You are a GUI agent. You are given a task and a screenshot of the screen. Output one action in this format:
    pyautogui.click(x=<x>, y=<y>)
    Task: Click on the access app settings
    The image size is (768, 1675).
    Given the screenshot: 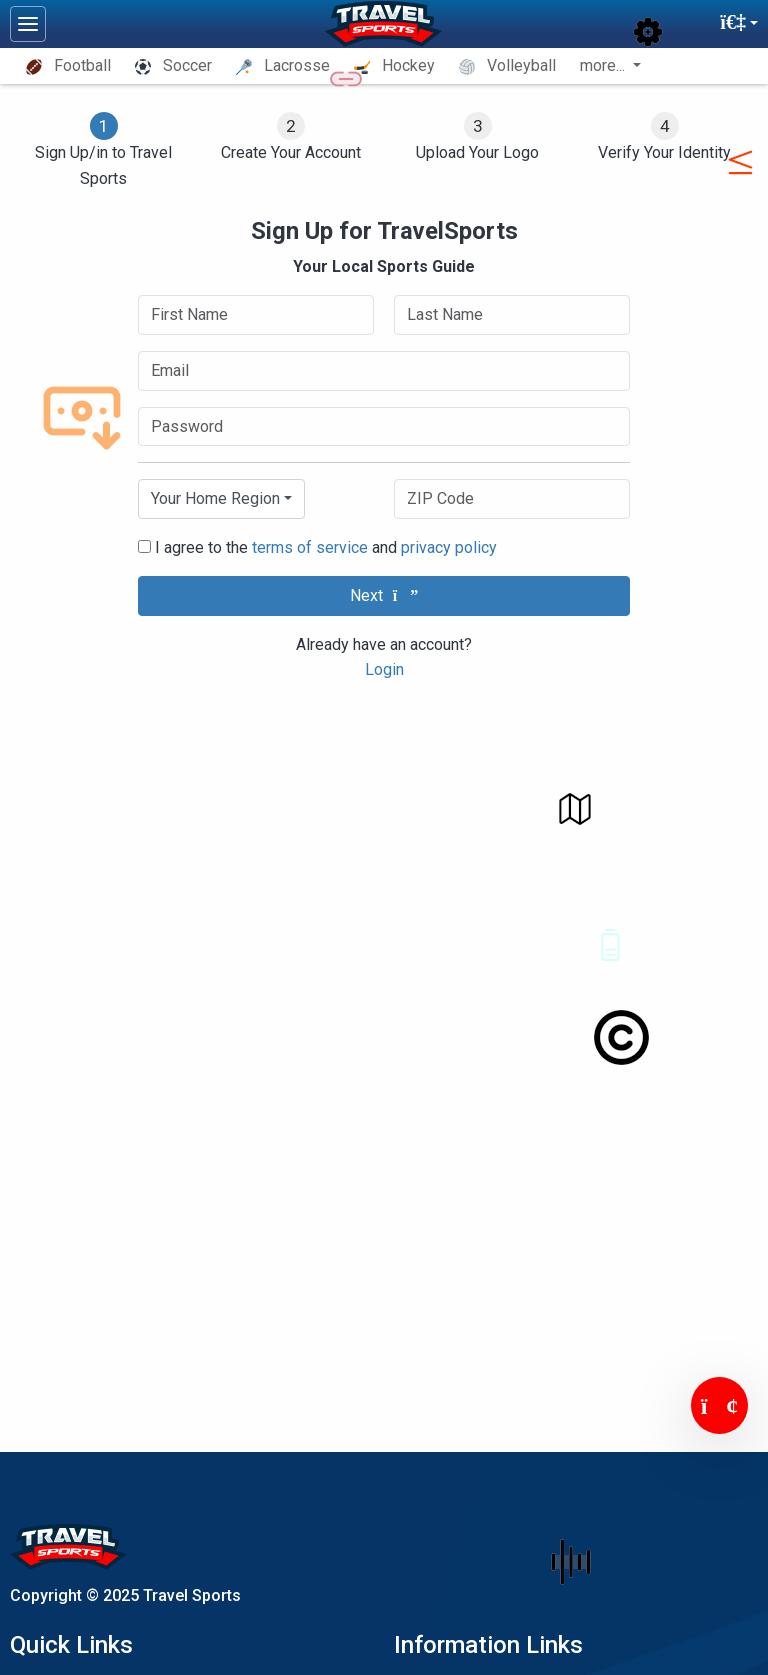 What is the action you would take?
    pyautogui.click(x=648, y=32)
    